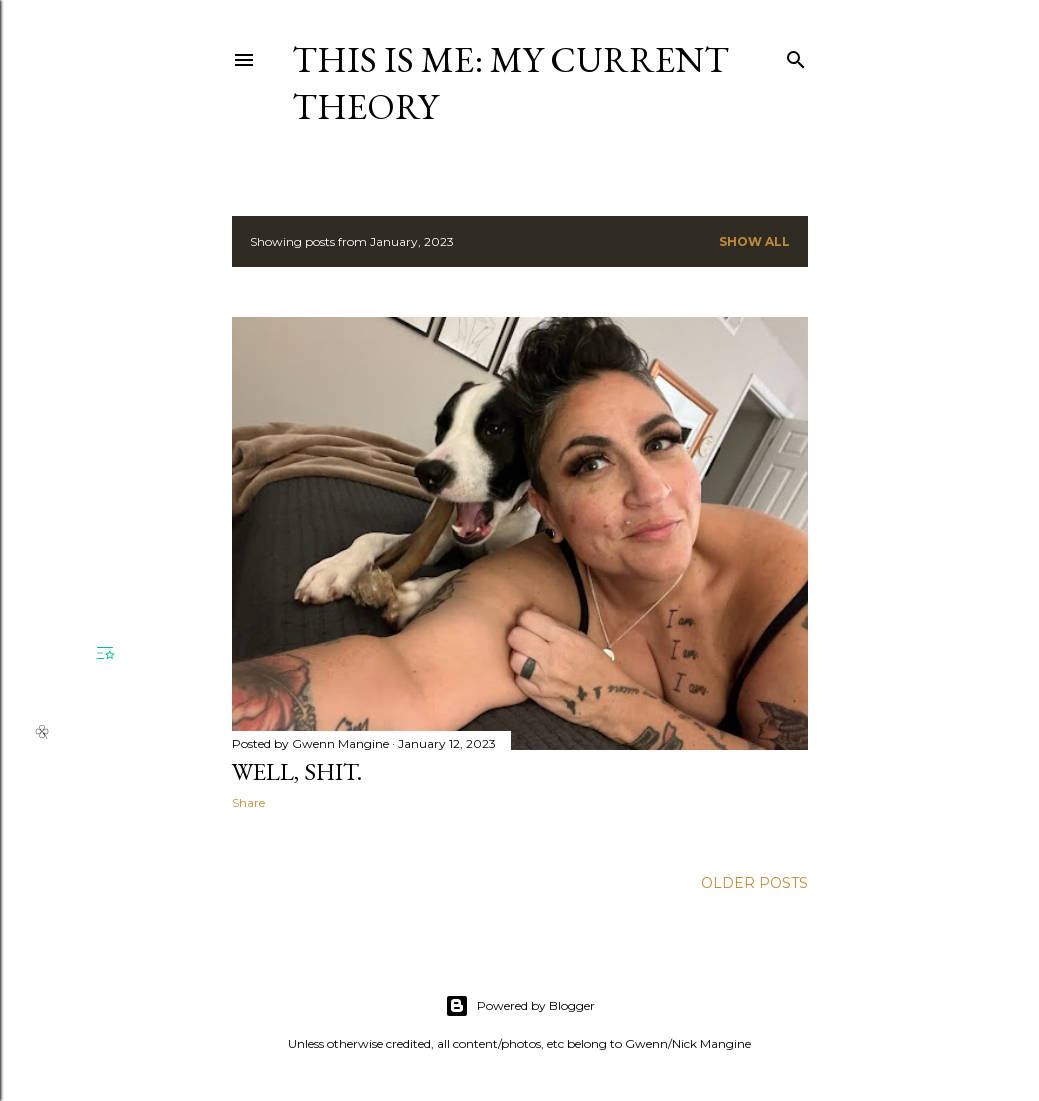  What do you see at coordinates (105, 653) in the screenshot?
I see `view your favorites list` at bounding box center [105, 653].